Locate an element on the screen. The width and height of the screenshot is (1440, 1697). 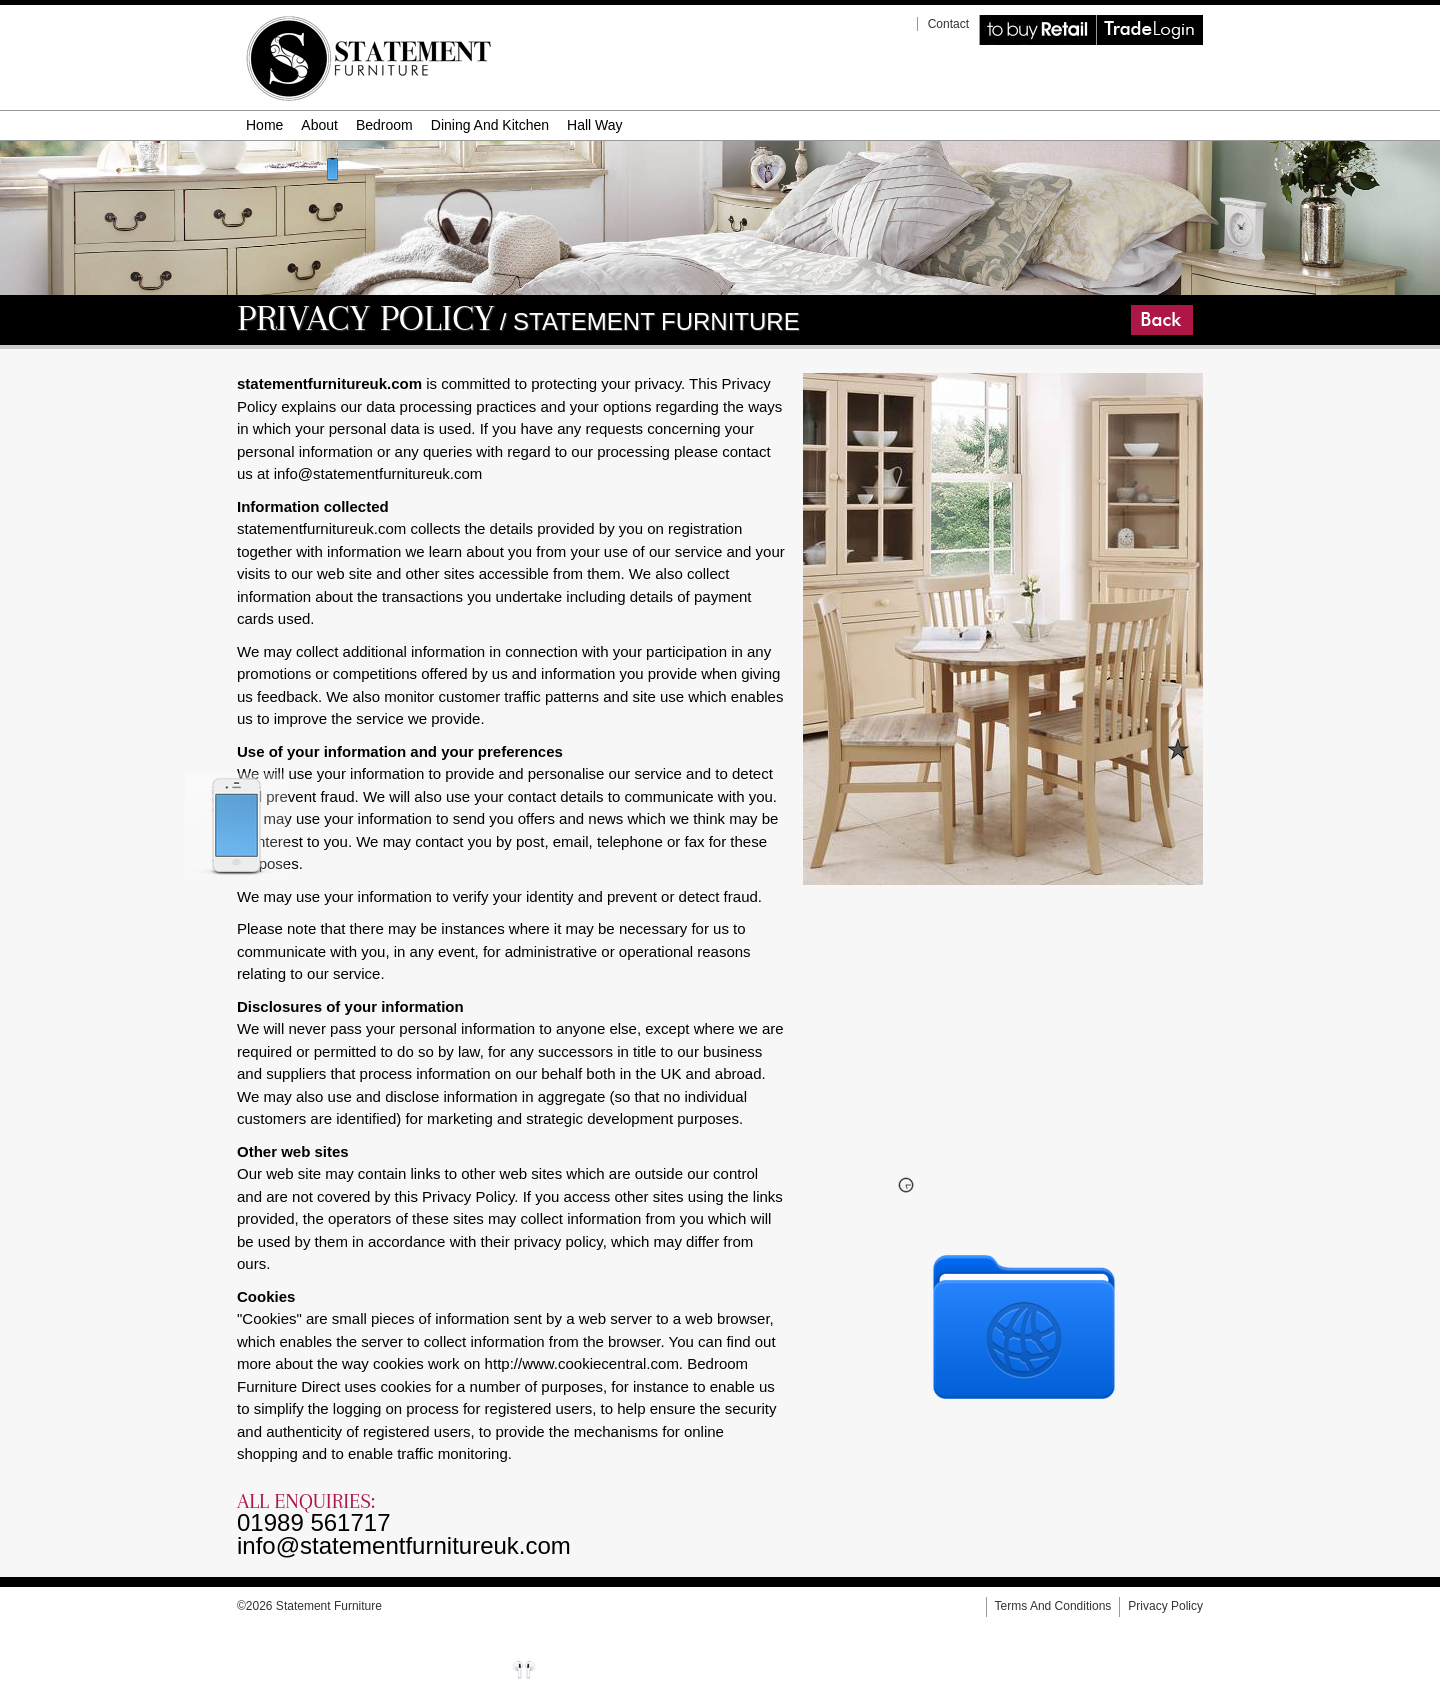
connect wireless earbuds via bluetooth is located at coordinates (524, 1670).